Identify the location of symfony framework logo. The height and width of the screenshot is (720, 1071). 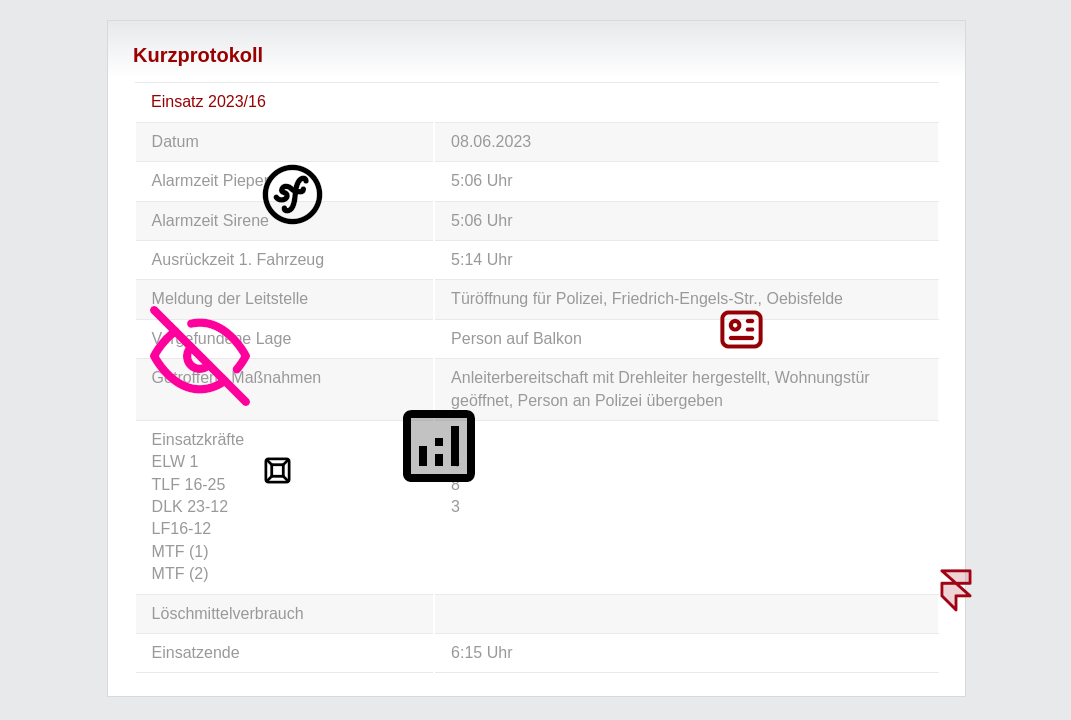
(292, 194).